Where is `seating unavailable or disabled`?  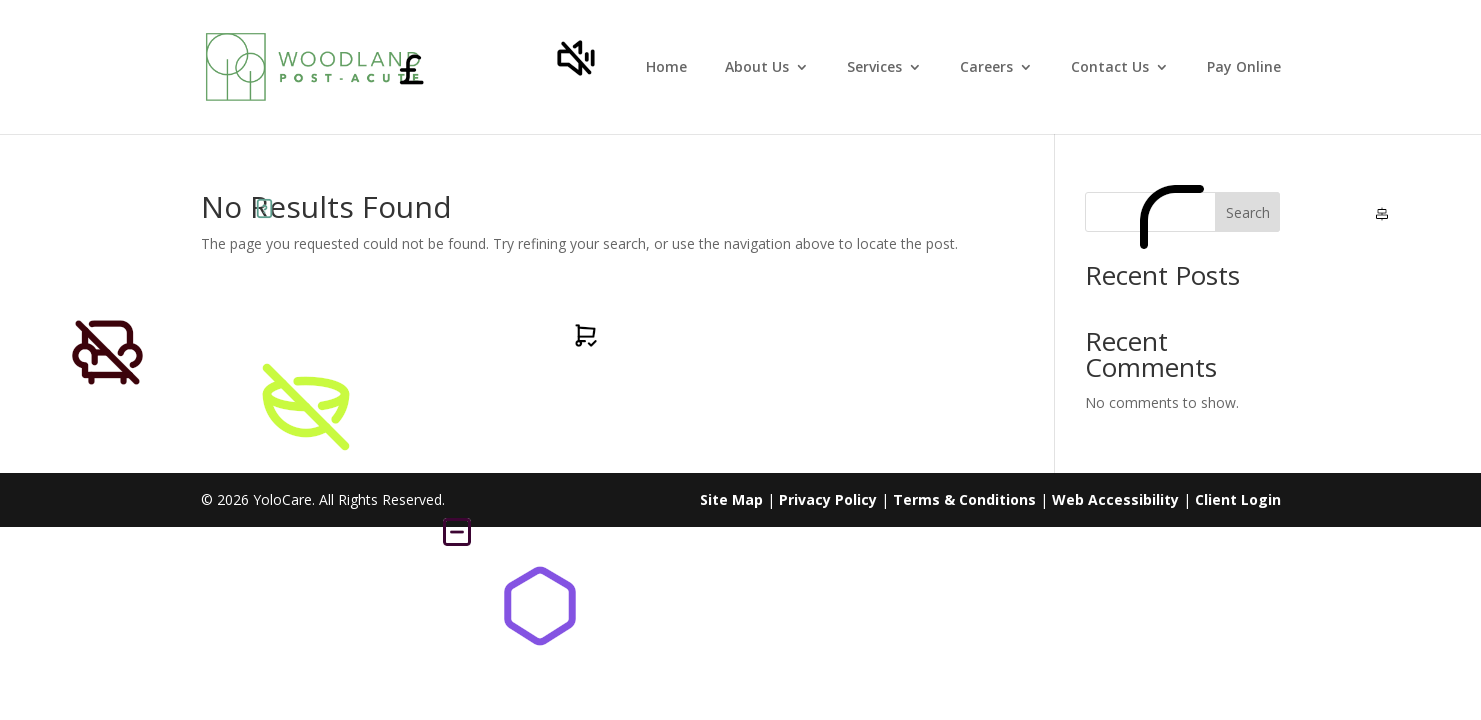
seating unavailable or disabled is located at coordinates (107, 352).